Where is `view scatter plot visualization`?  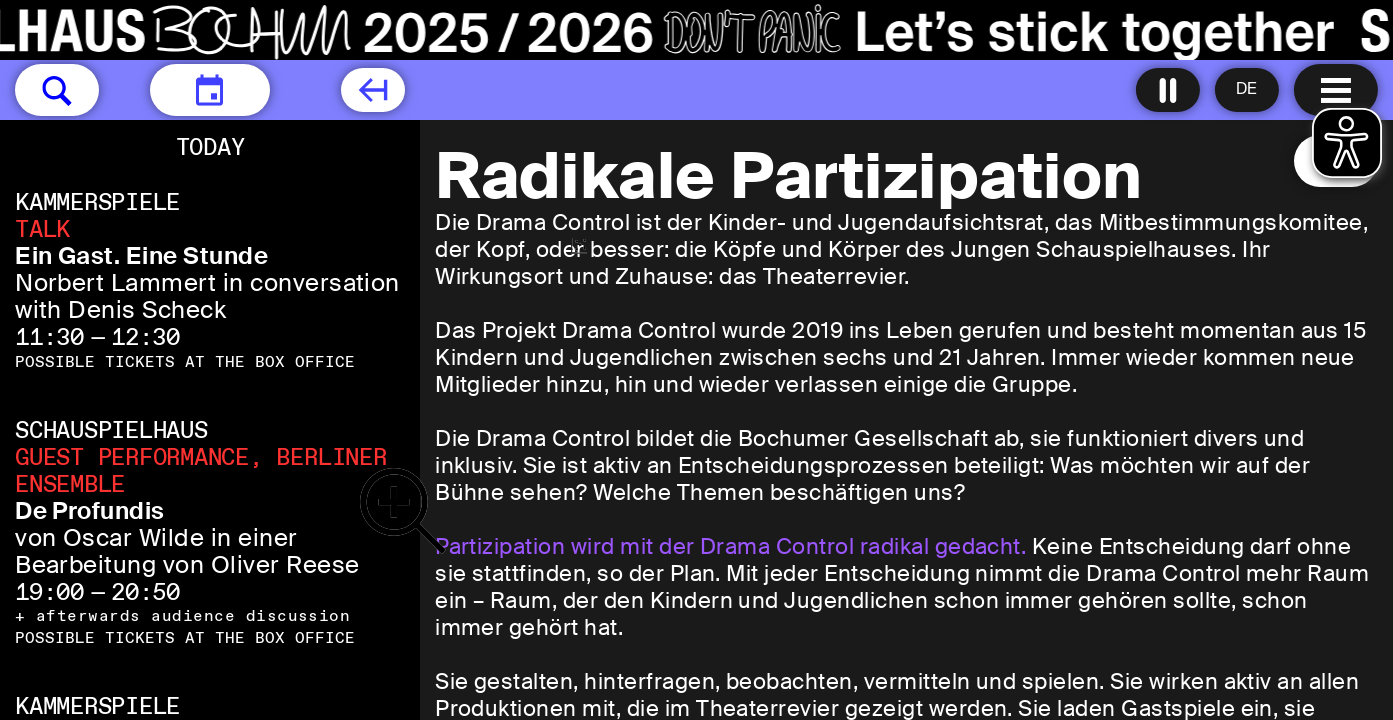
view scatter plot visualization is located at coordinates (579, 247).